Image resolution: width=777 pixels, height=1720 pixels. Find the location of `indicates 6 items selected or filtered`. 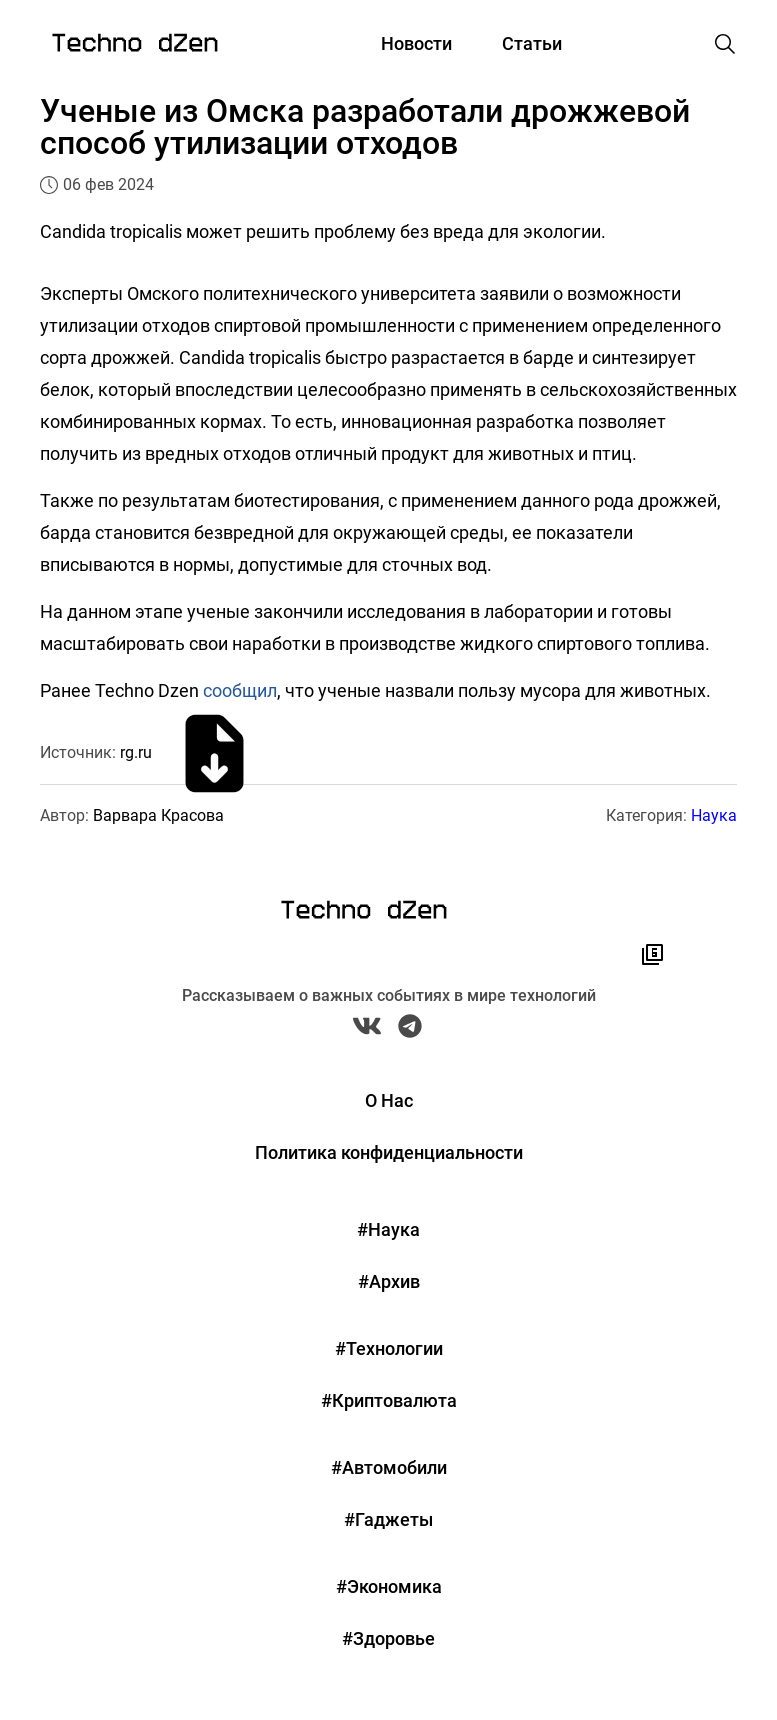

indicates 6 items selected or filtered is located at coordinates (652, 954).